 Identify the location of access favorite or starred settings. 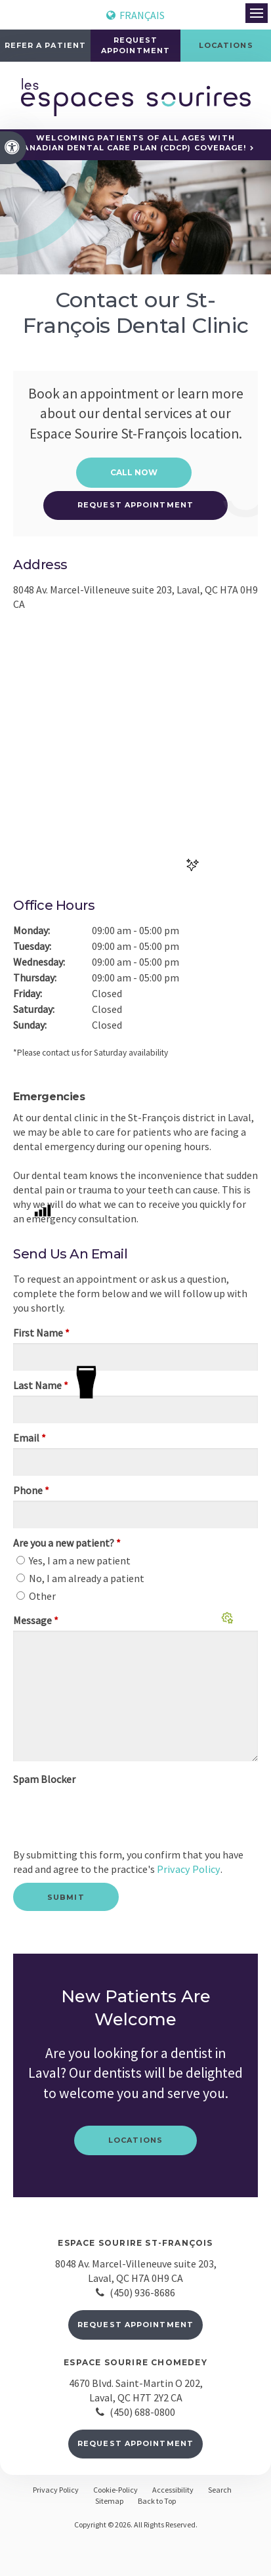
(227, 1618).